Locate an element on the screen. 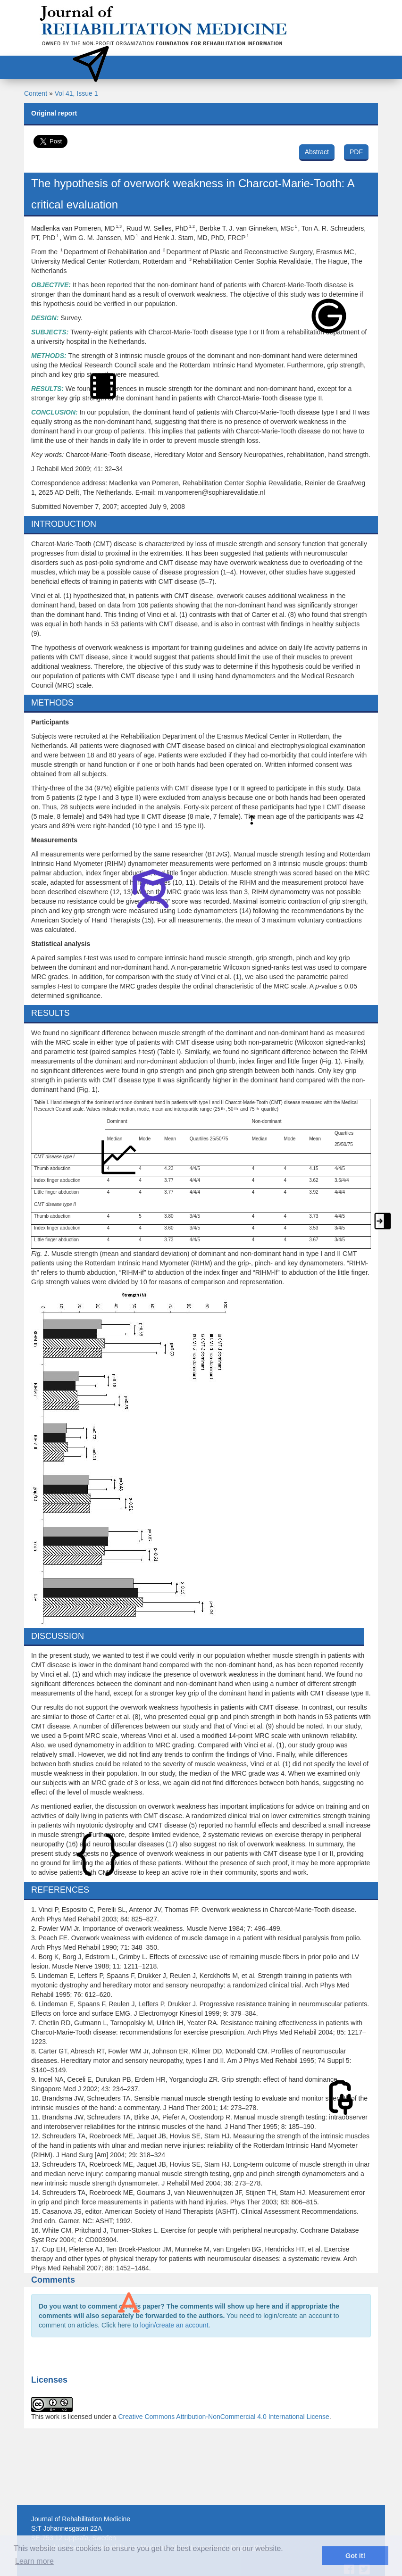 This screenshot has height=2576, width=402. change font or typography settings is located at coordinates (129, 2302).